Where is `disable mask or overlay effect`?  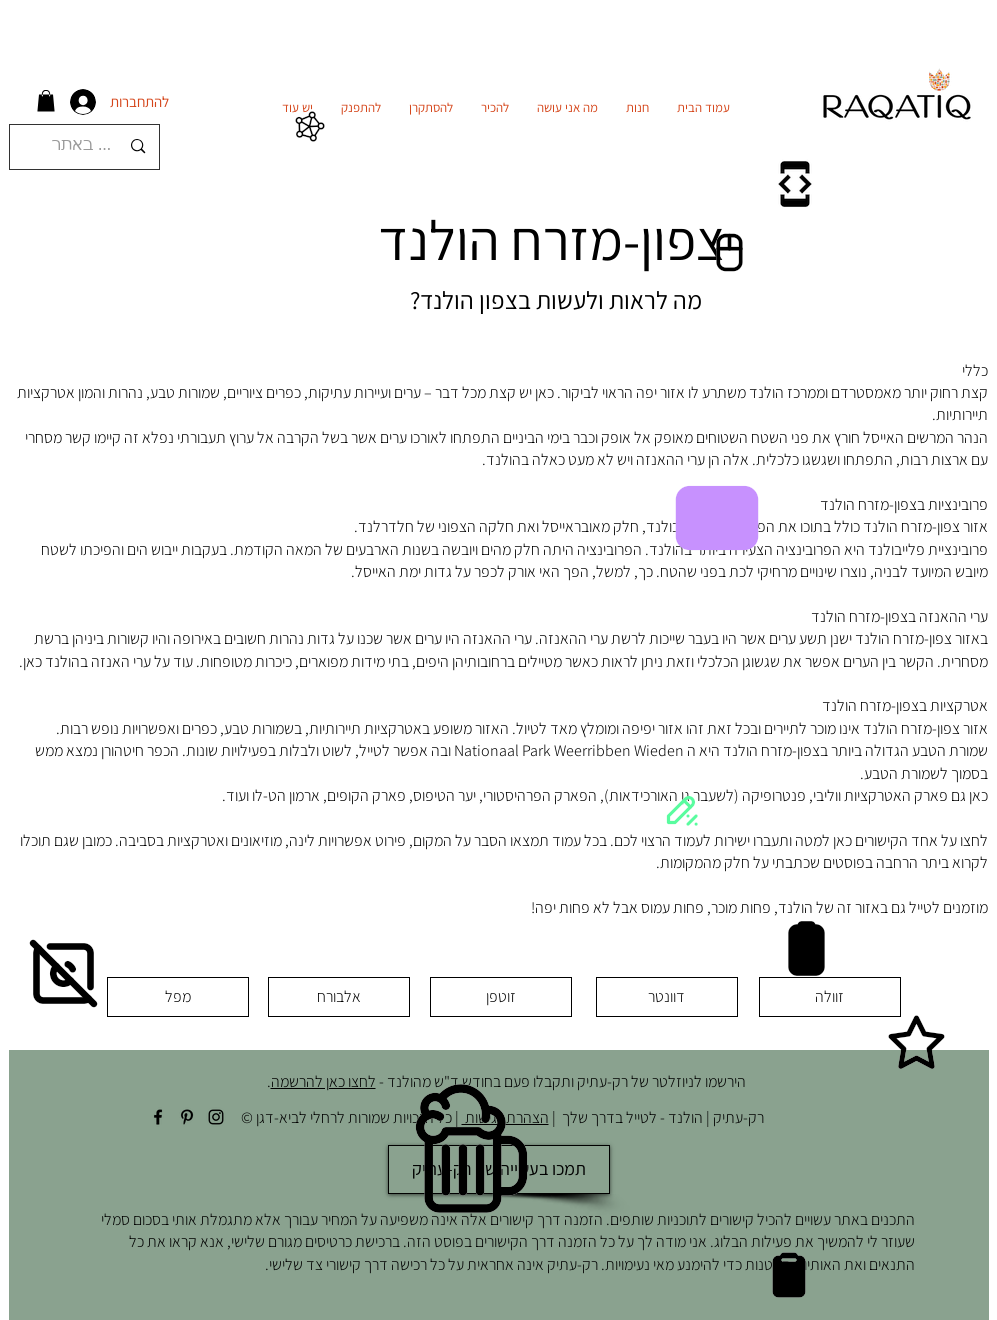
disable mask or overlay effect is located at coordinates (63, 973).